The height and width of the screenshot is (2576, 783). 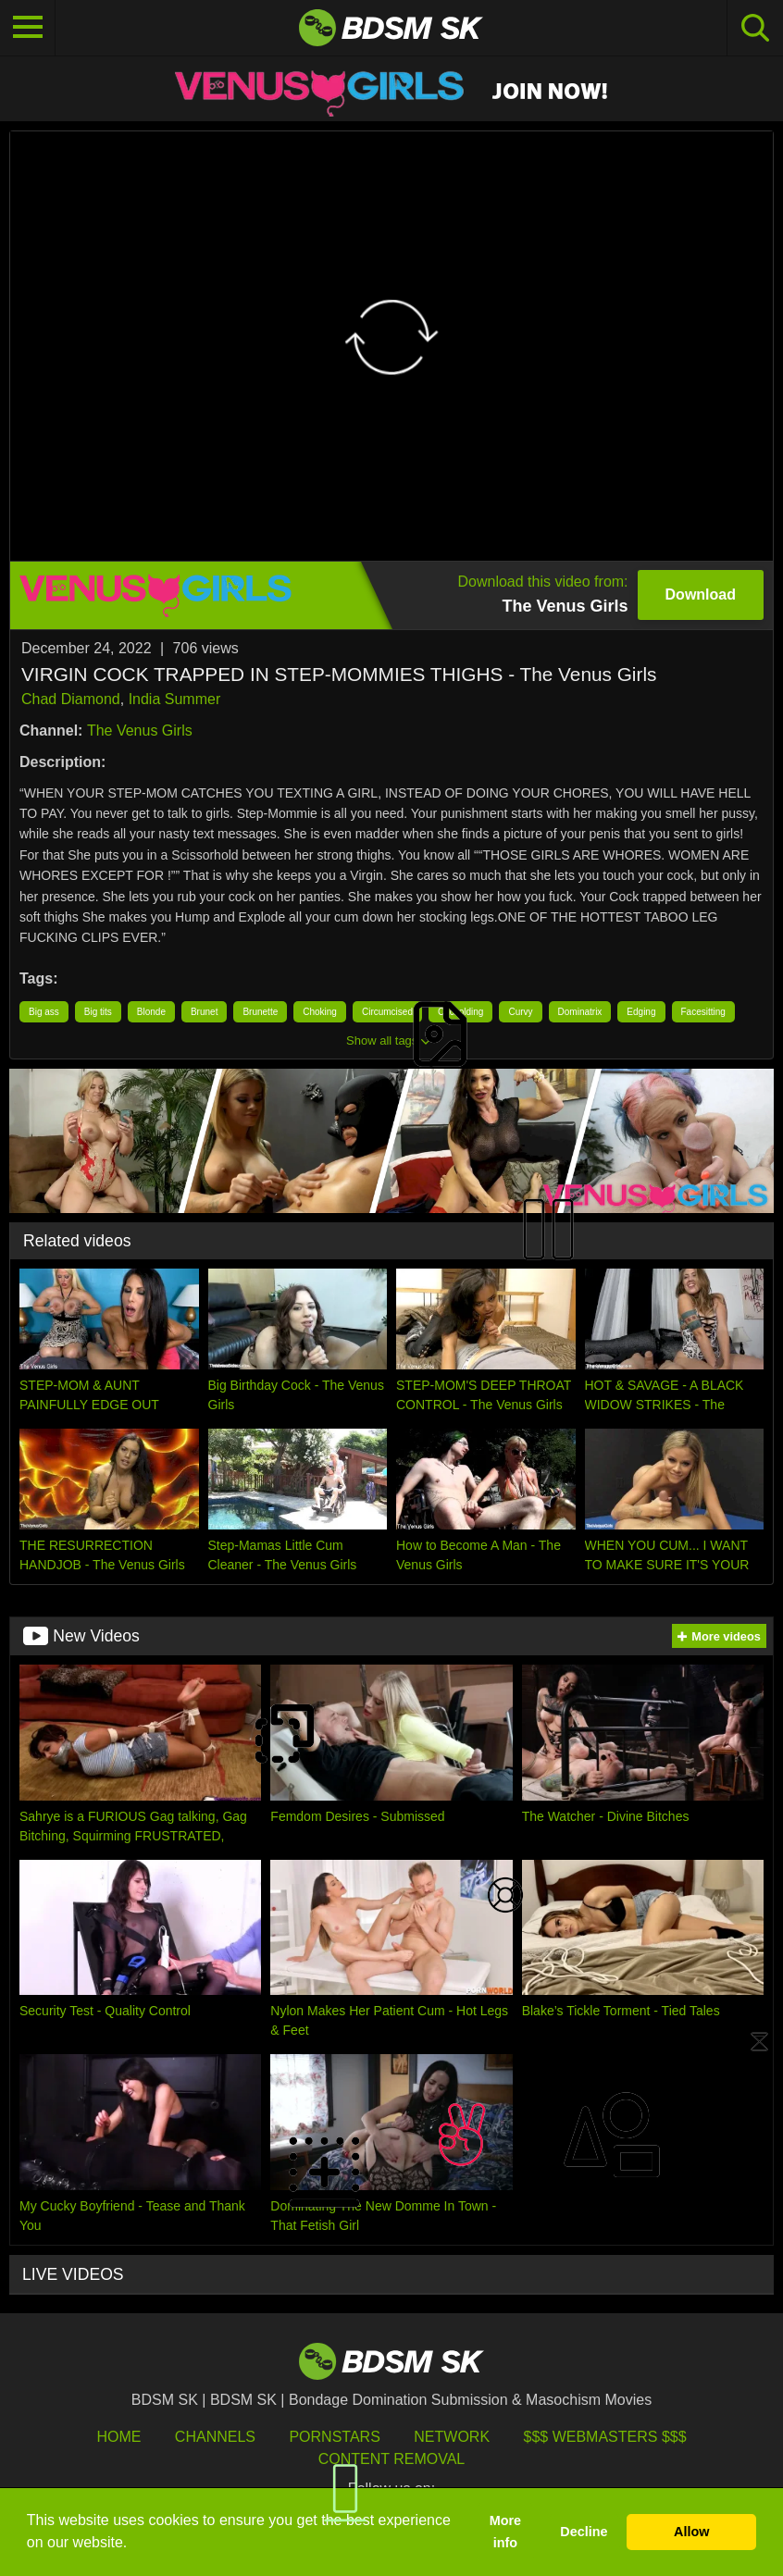 What do you see at coordinates (548, 1229) in the screenshot?
I see `switch to column view layout` at bounding box center [548, 1229].